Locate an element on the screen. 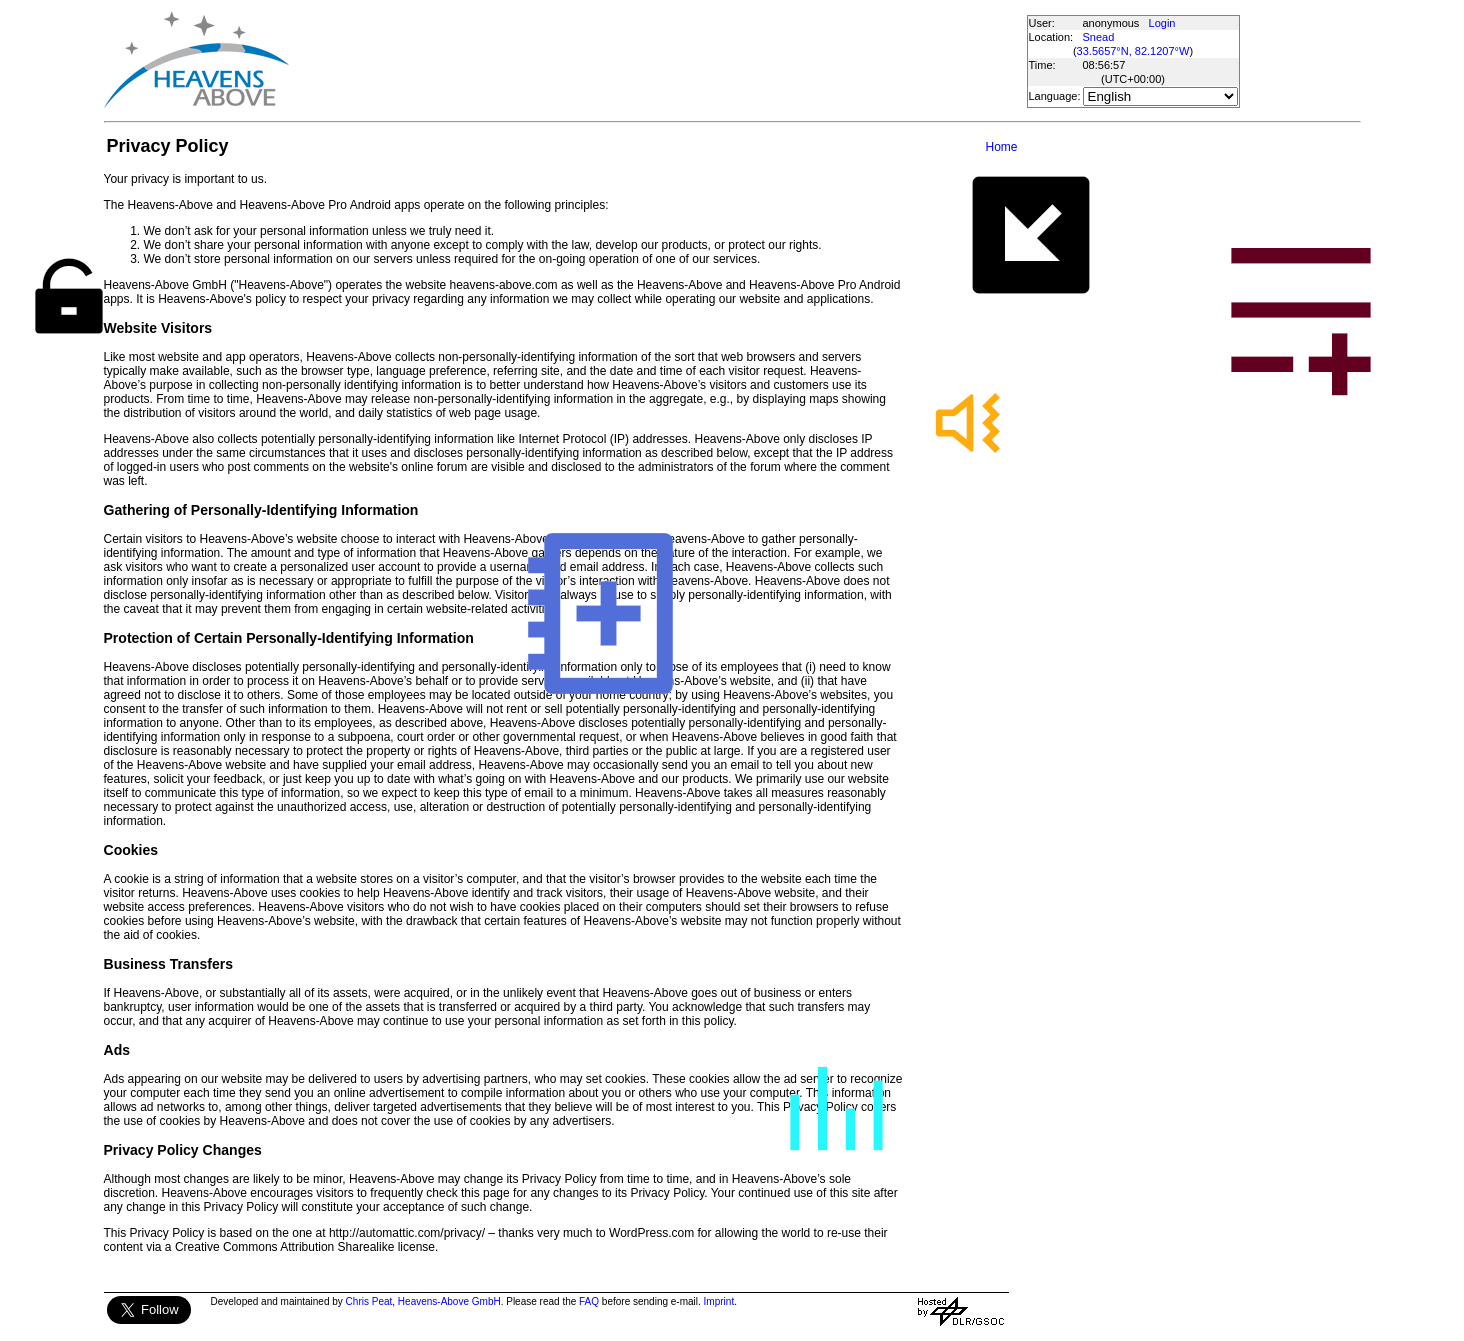 Image resolution: width=1464 pixels, height=1341 pixels. access health records or medical history is located at coordinates (600, 613).